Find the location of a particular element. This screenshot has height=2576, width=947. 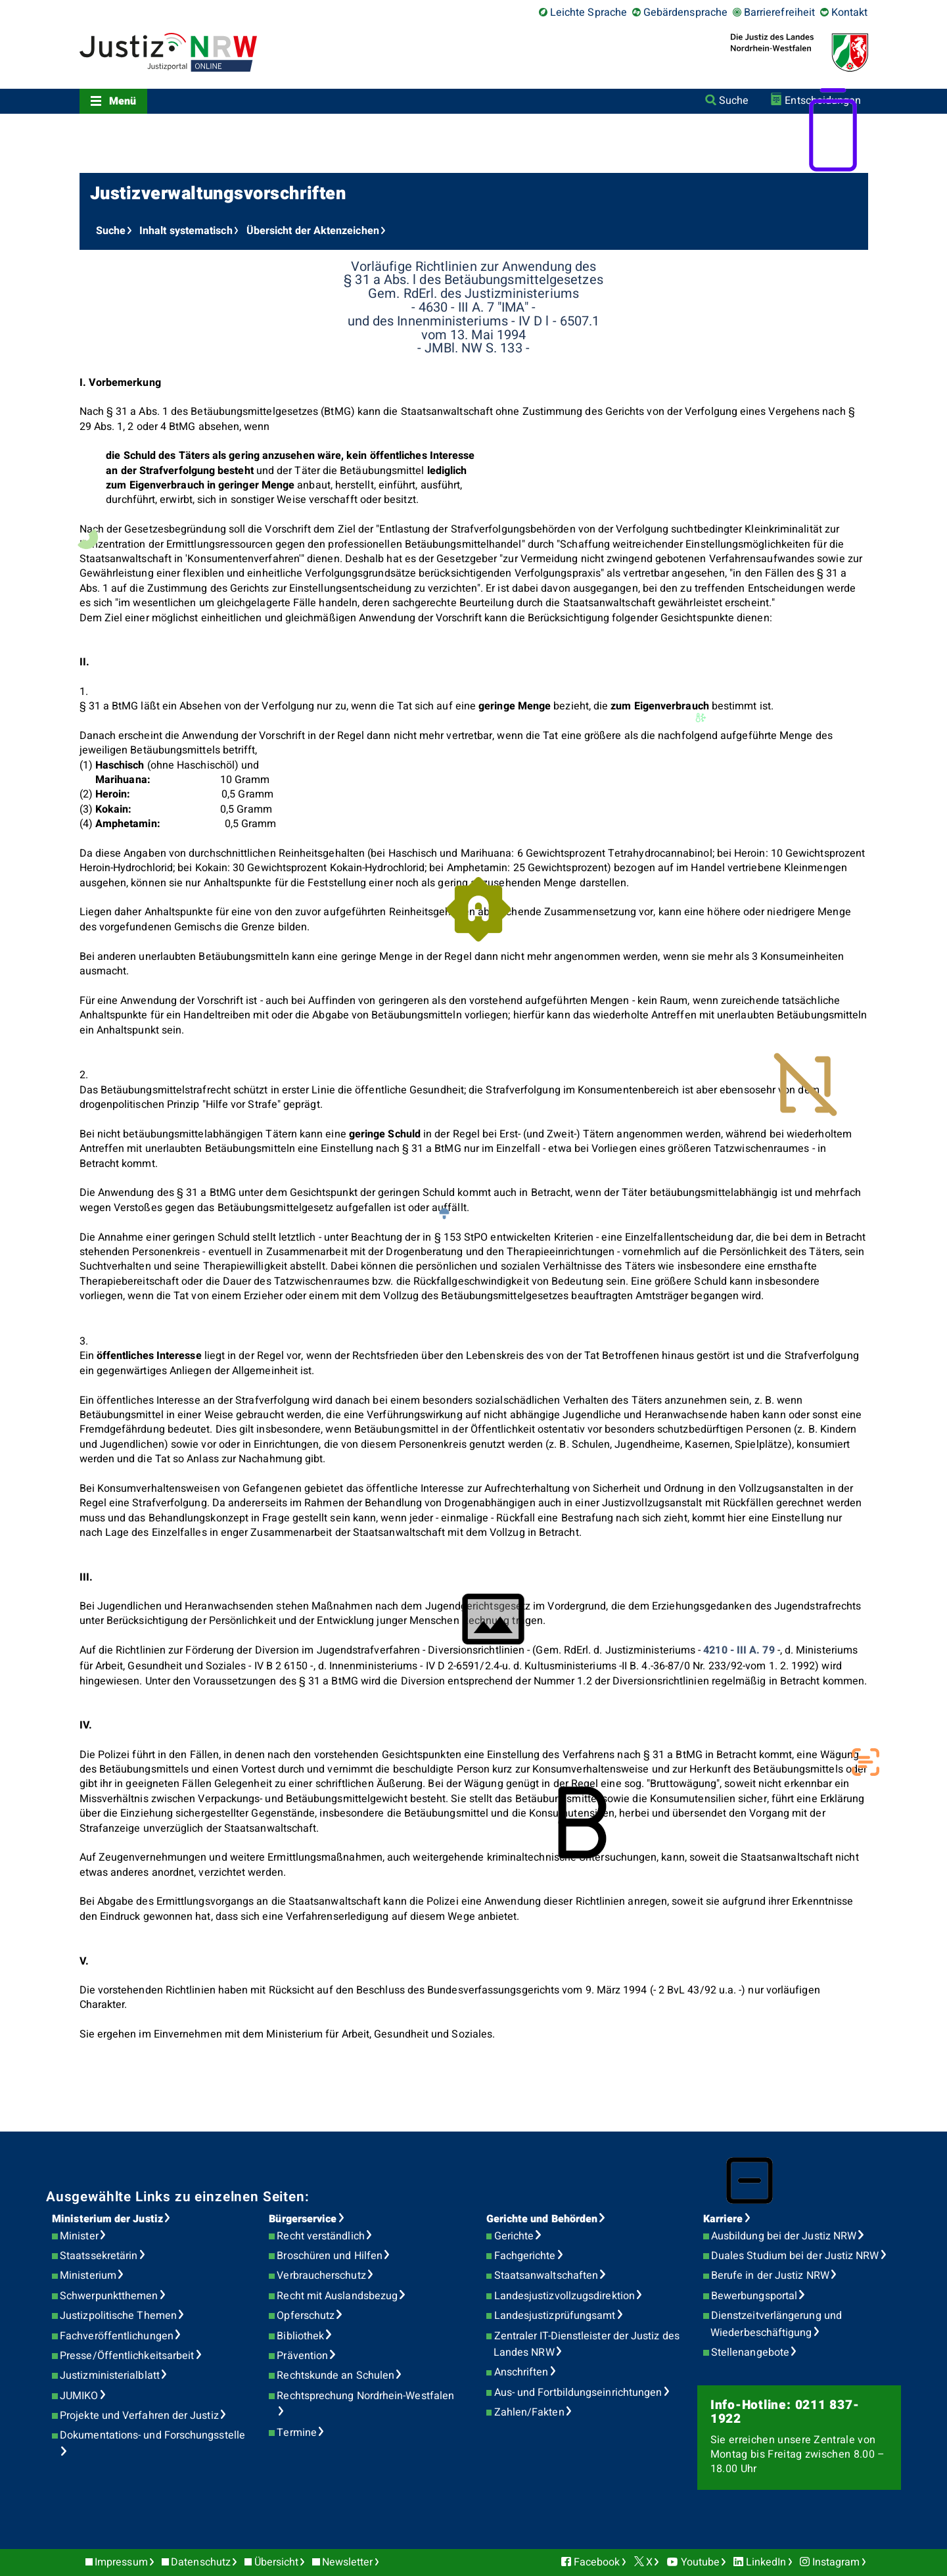

view photo at actual size is located at coordinates (493, 1619).